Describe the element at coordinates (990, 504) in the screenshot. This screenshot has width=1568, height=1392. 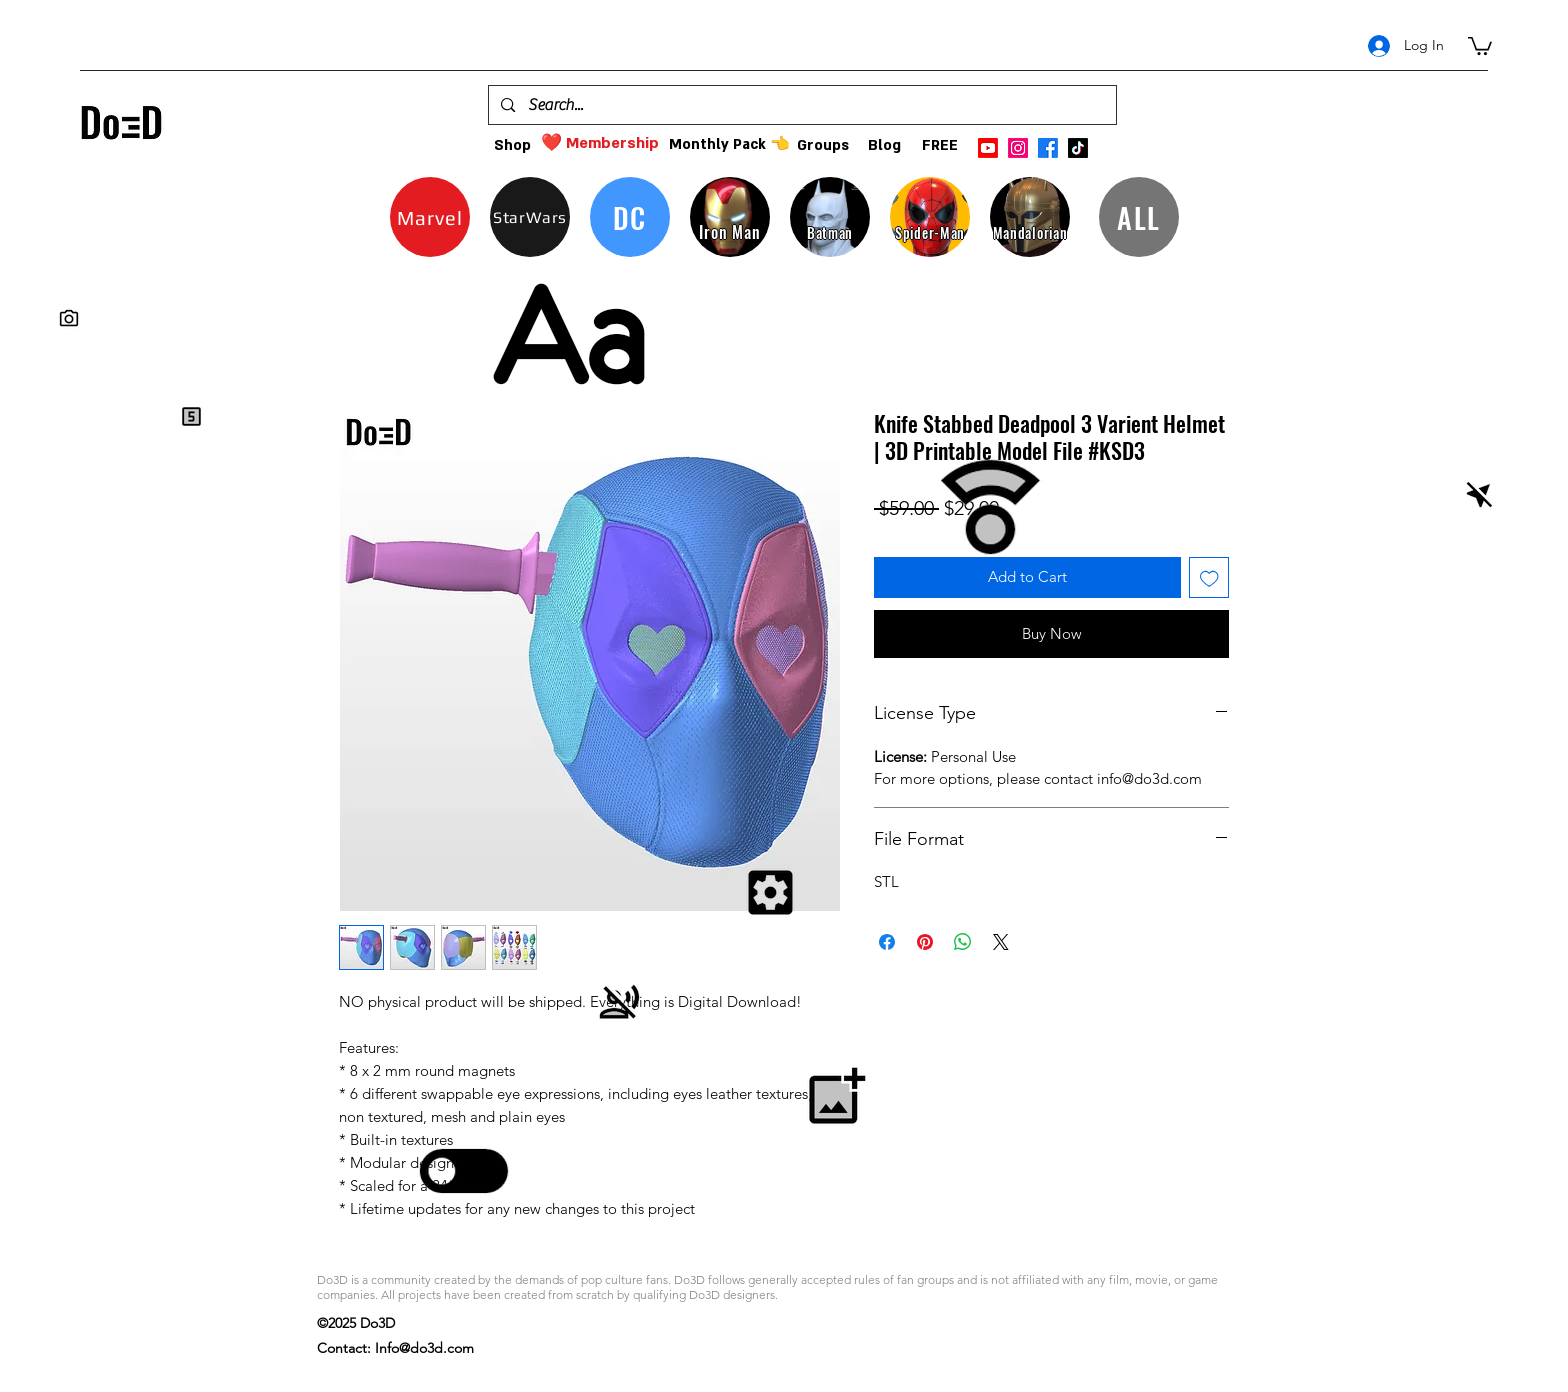
I see `calibrate your device's compass` at that location.